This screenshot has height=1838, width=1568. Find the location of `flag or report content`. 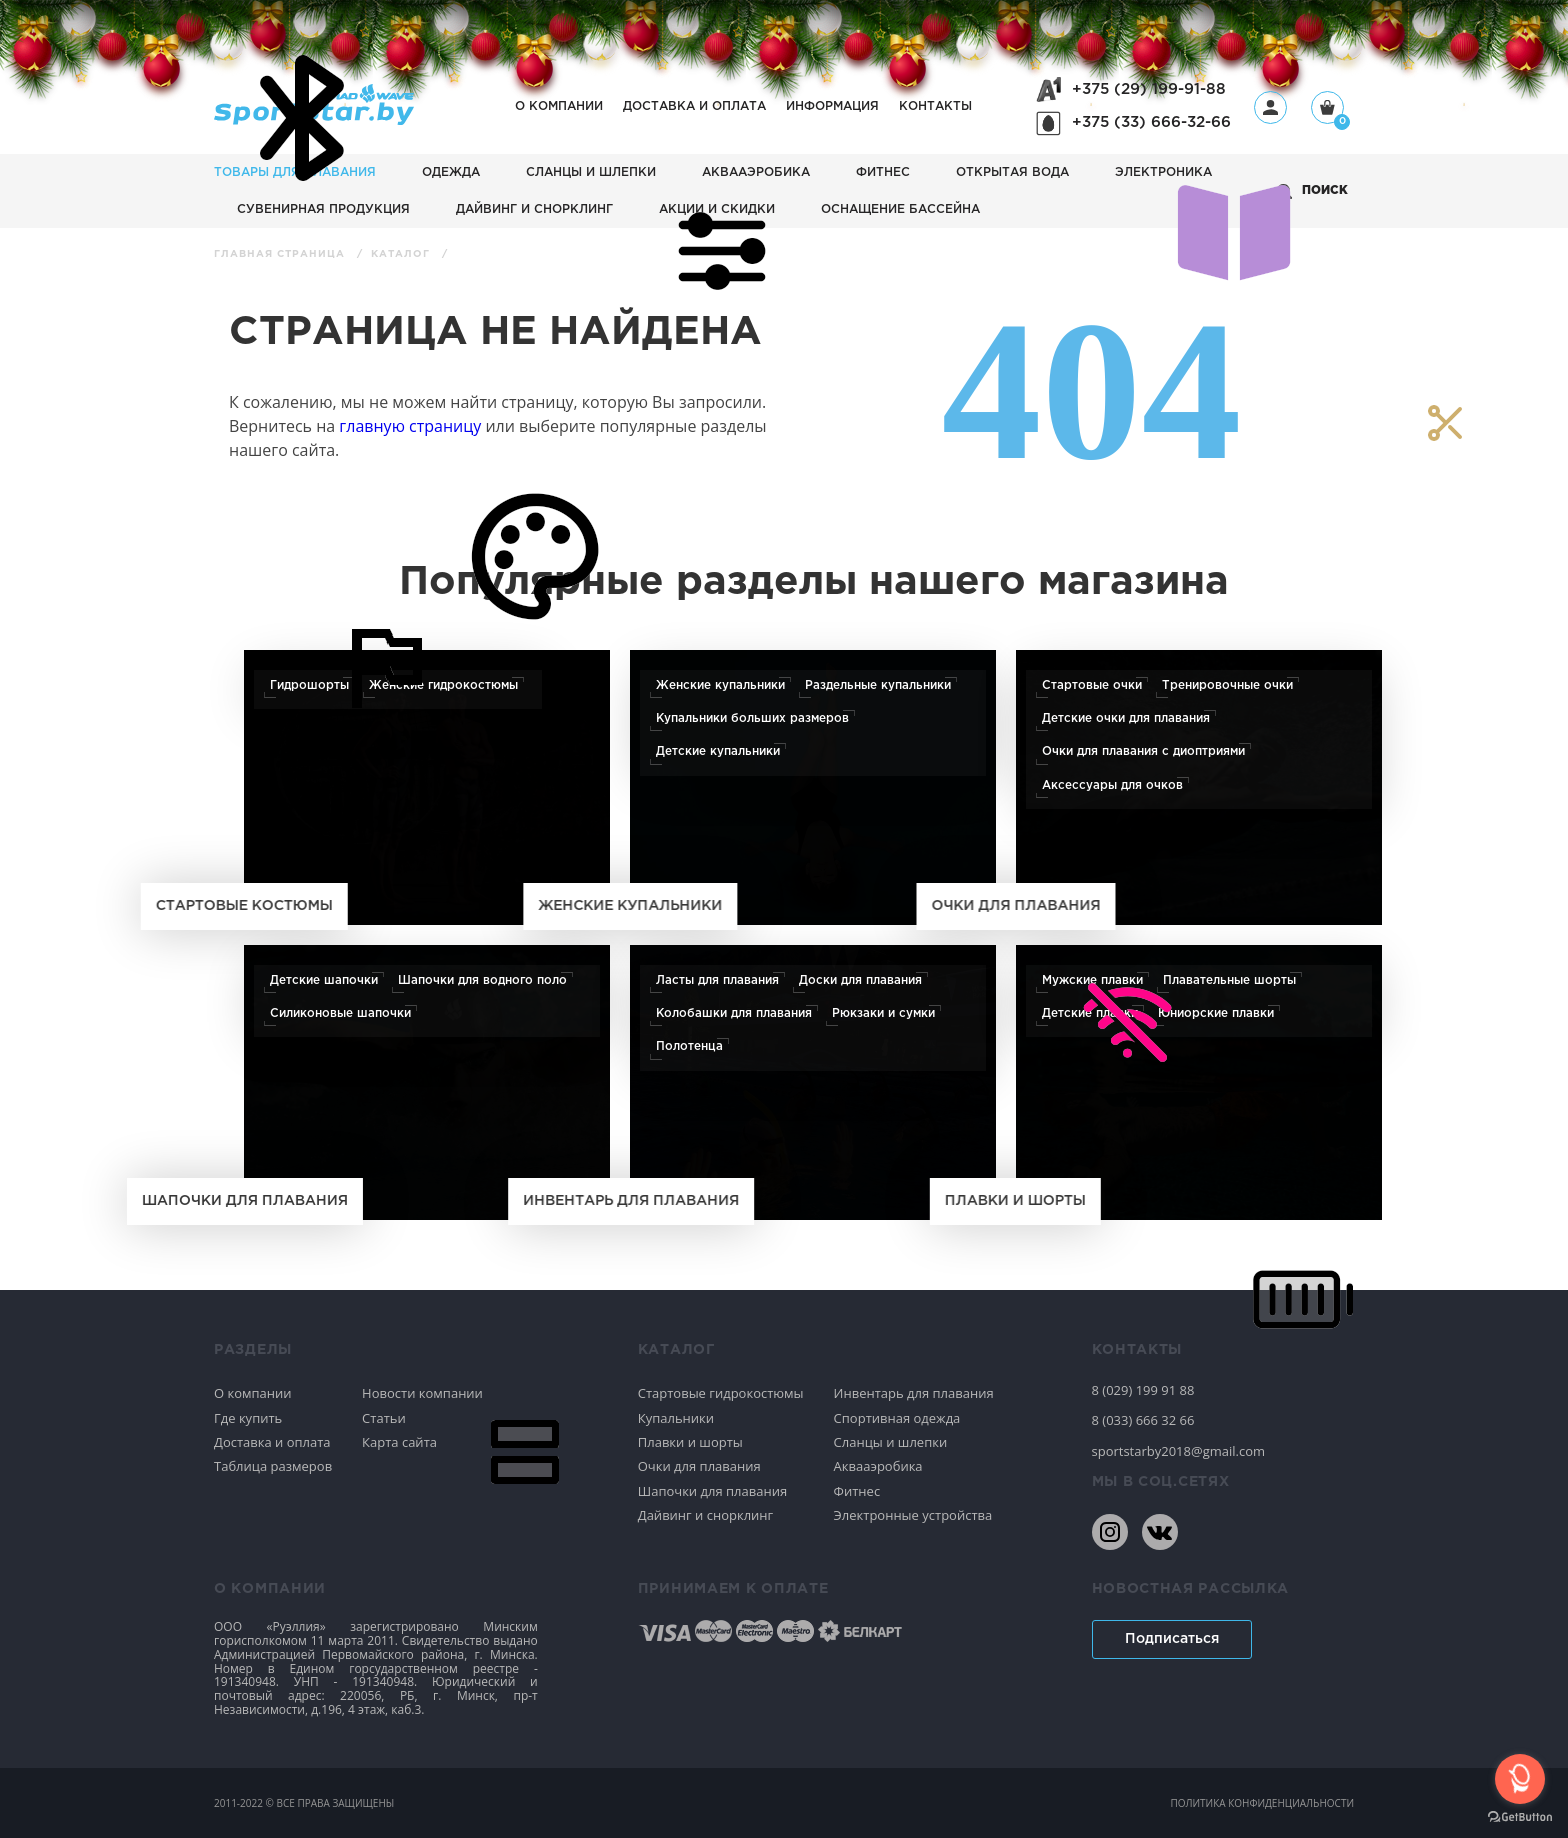

flag or report content is located at coordinates (385, 666).